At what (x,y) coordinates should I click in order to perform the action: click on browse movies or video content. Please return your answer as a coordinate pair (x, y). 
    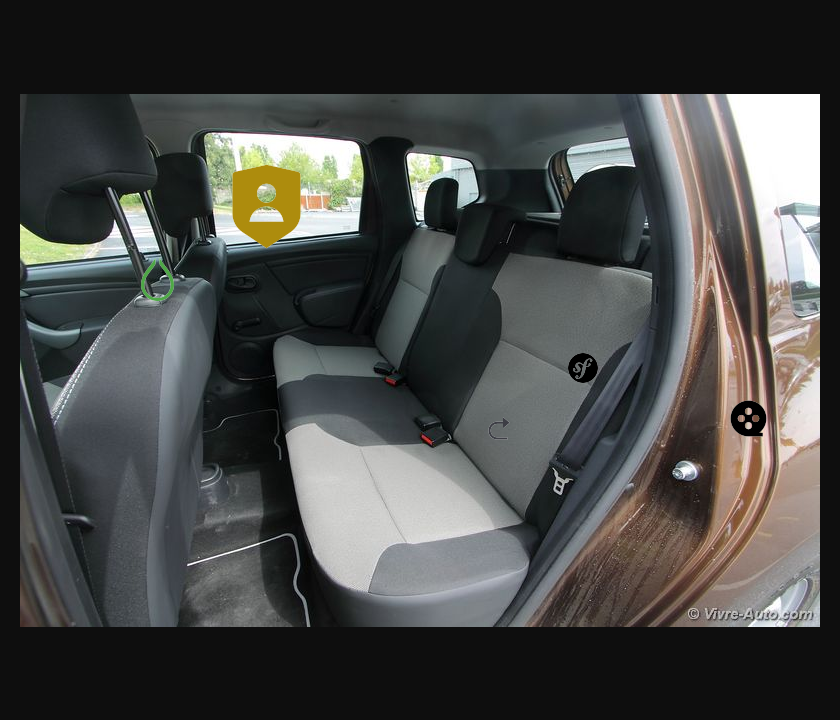
    Looking at the image, I should click on (748, 418).